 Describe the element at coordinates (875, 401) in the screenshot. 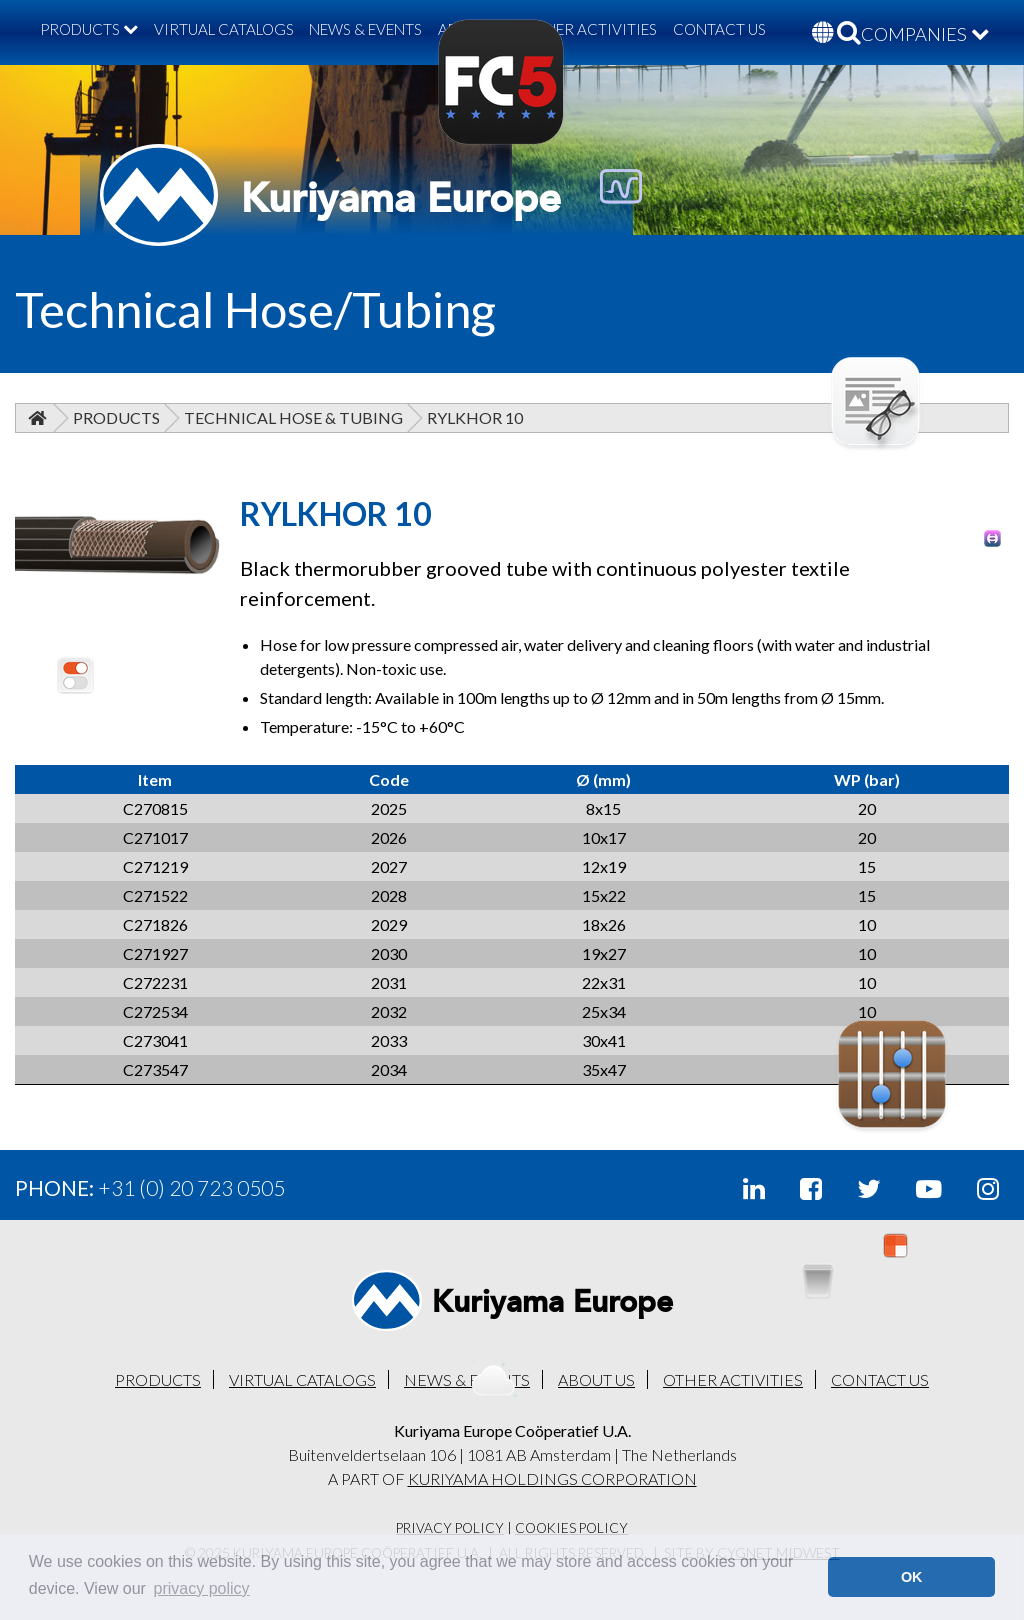

I see `open gnome documents app` at that location.